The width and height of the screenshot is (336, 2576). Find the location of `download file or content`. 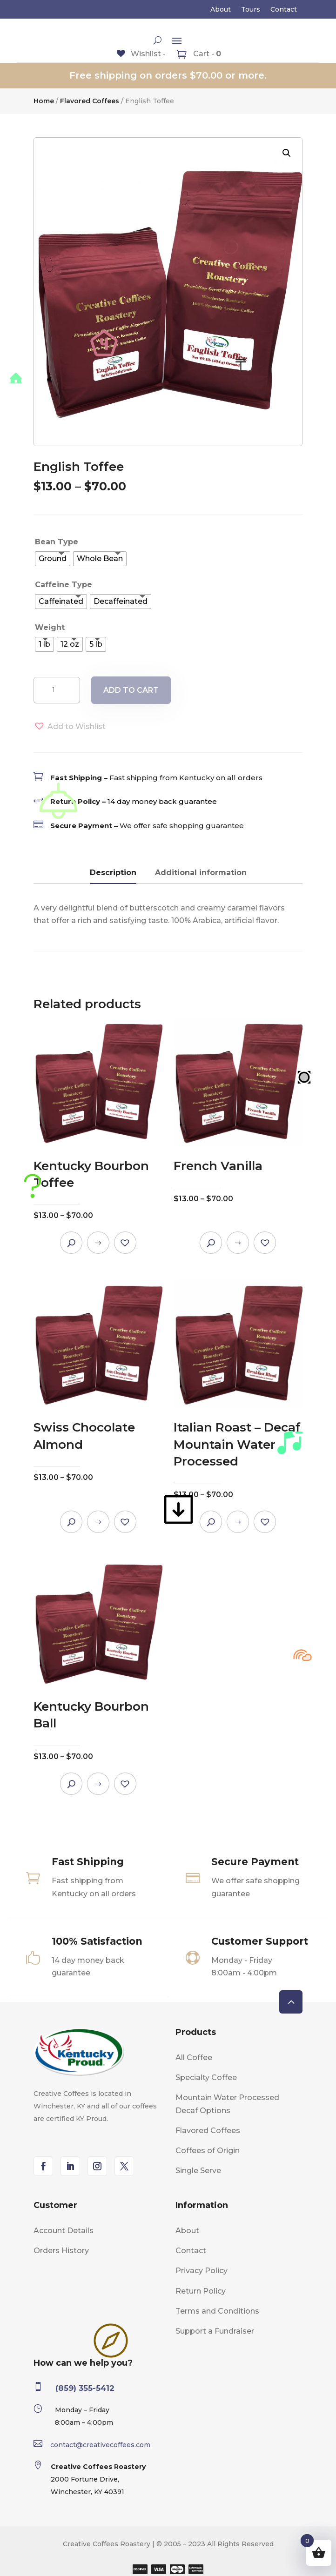

download file or content is located at coordinates (178, 1509).